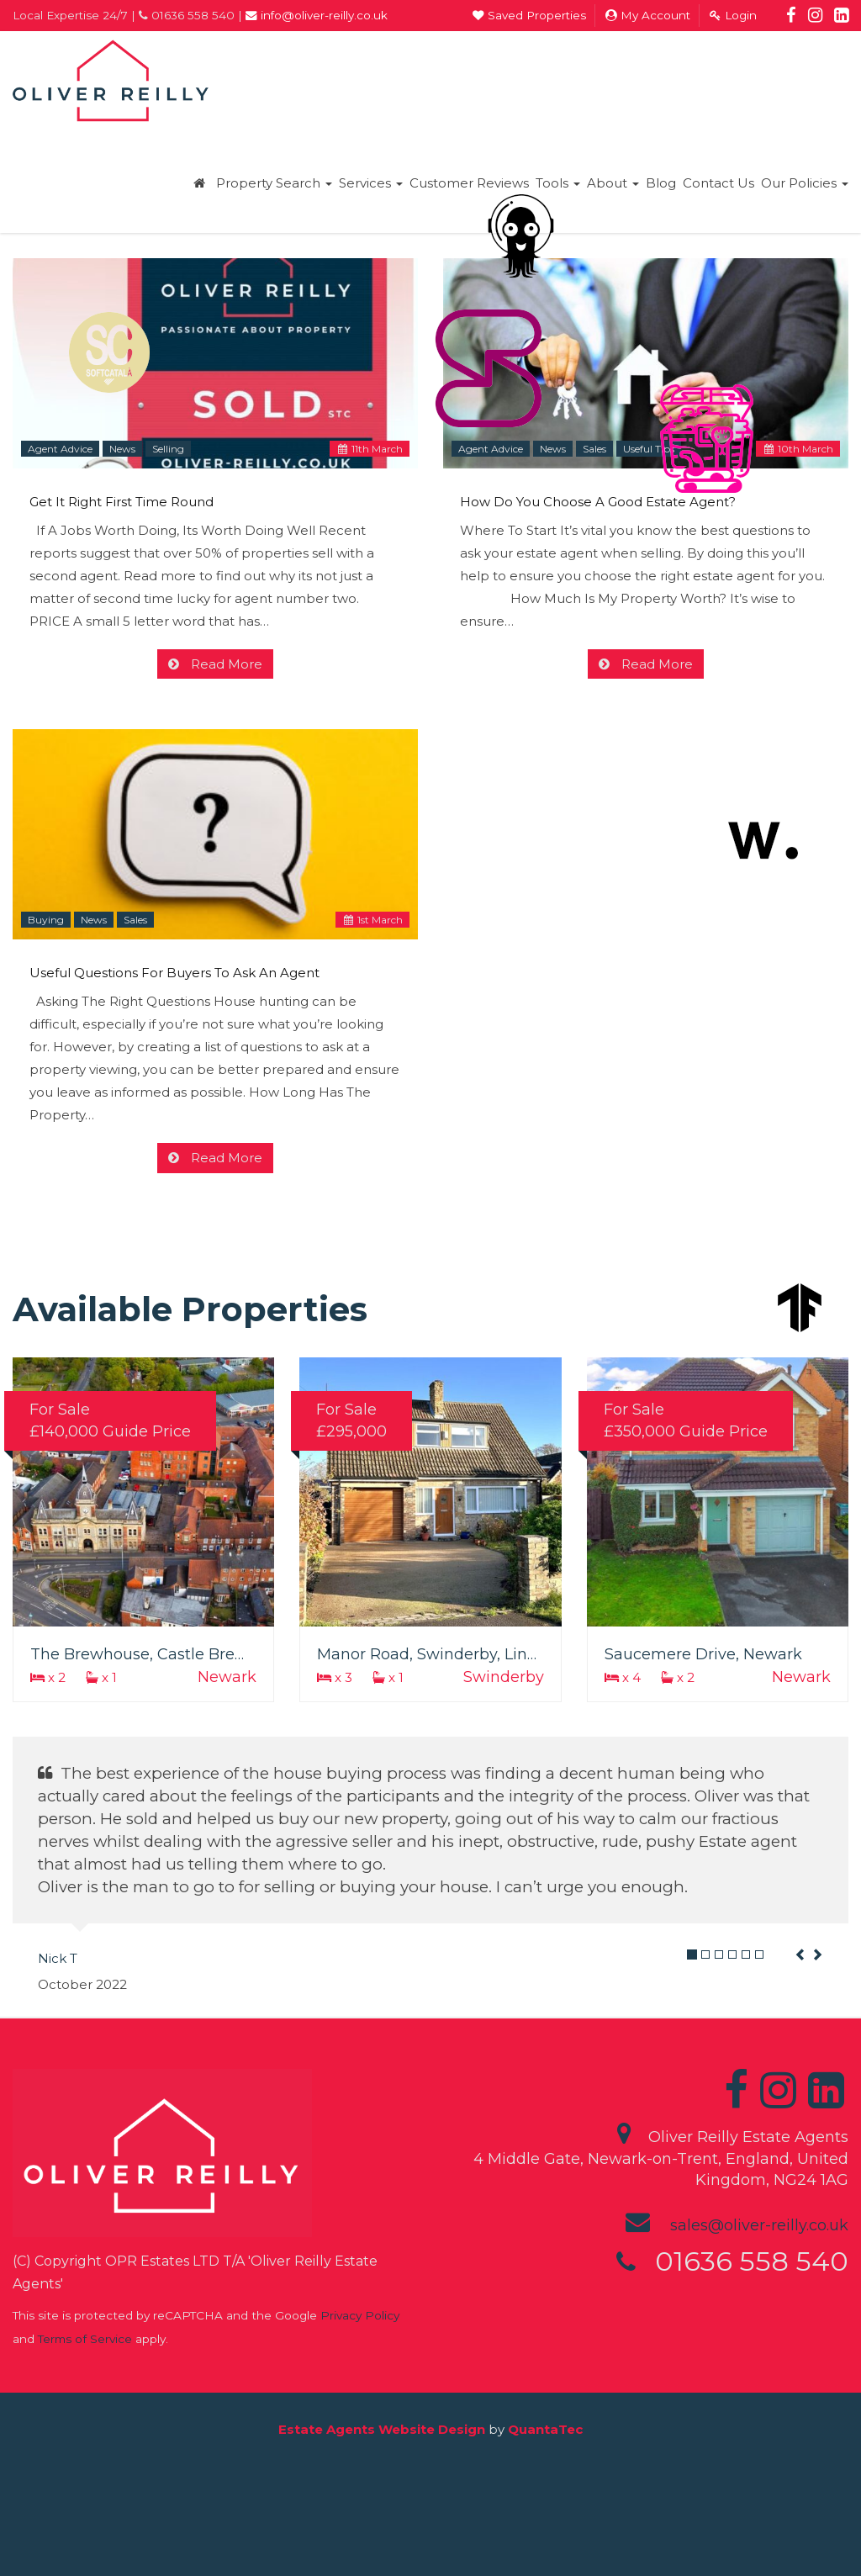  Describe the element at coordinates (489, 368) in the screenshot. I see `open Session messaging app` at that location.